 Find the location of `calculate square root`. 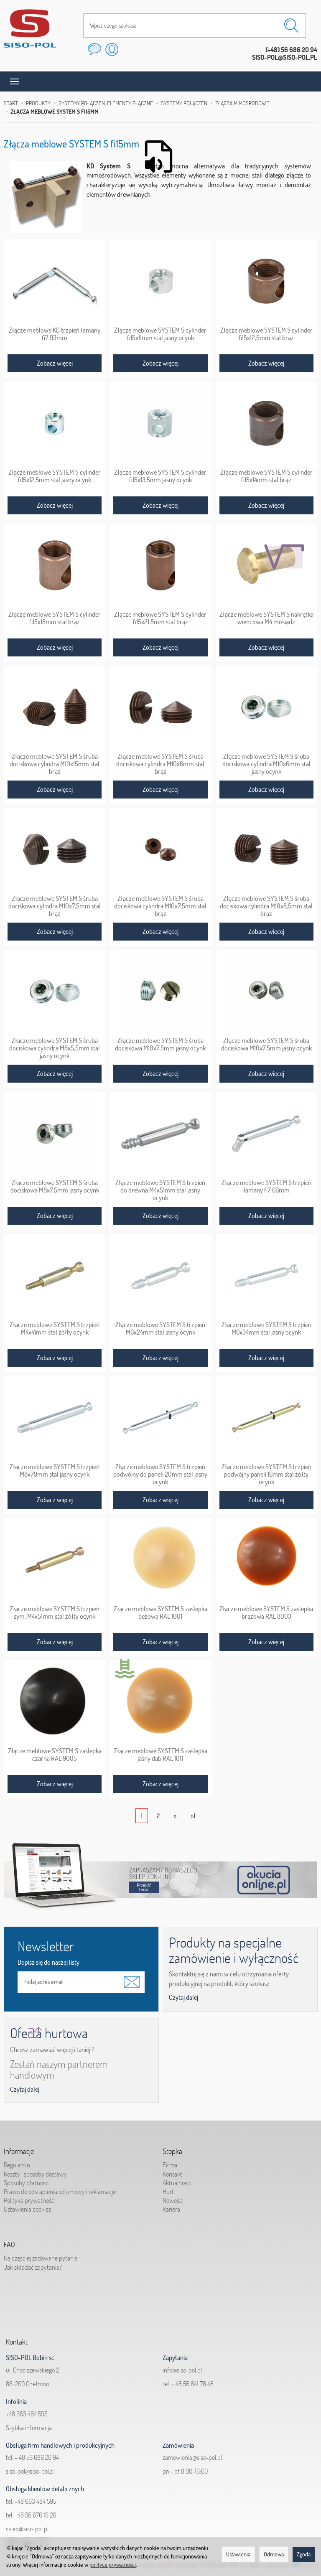

calculate square root is located at coordinates (283, 554).